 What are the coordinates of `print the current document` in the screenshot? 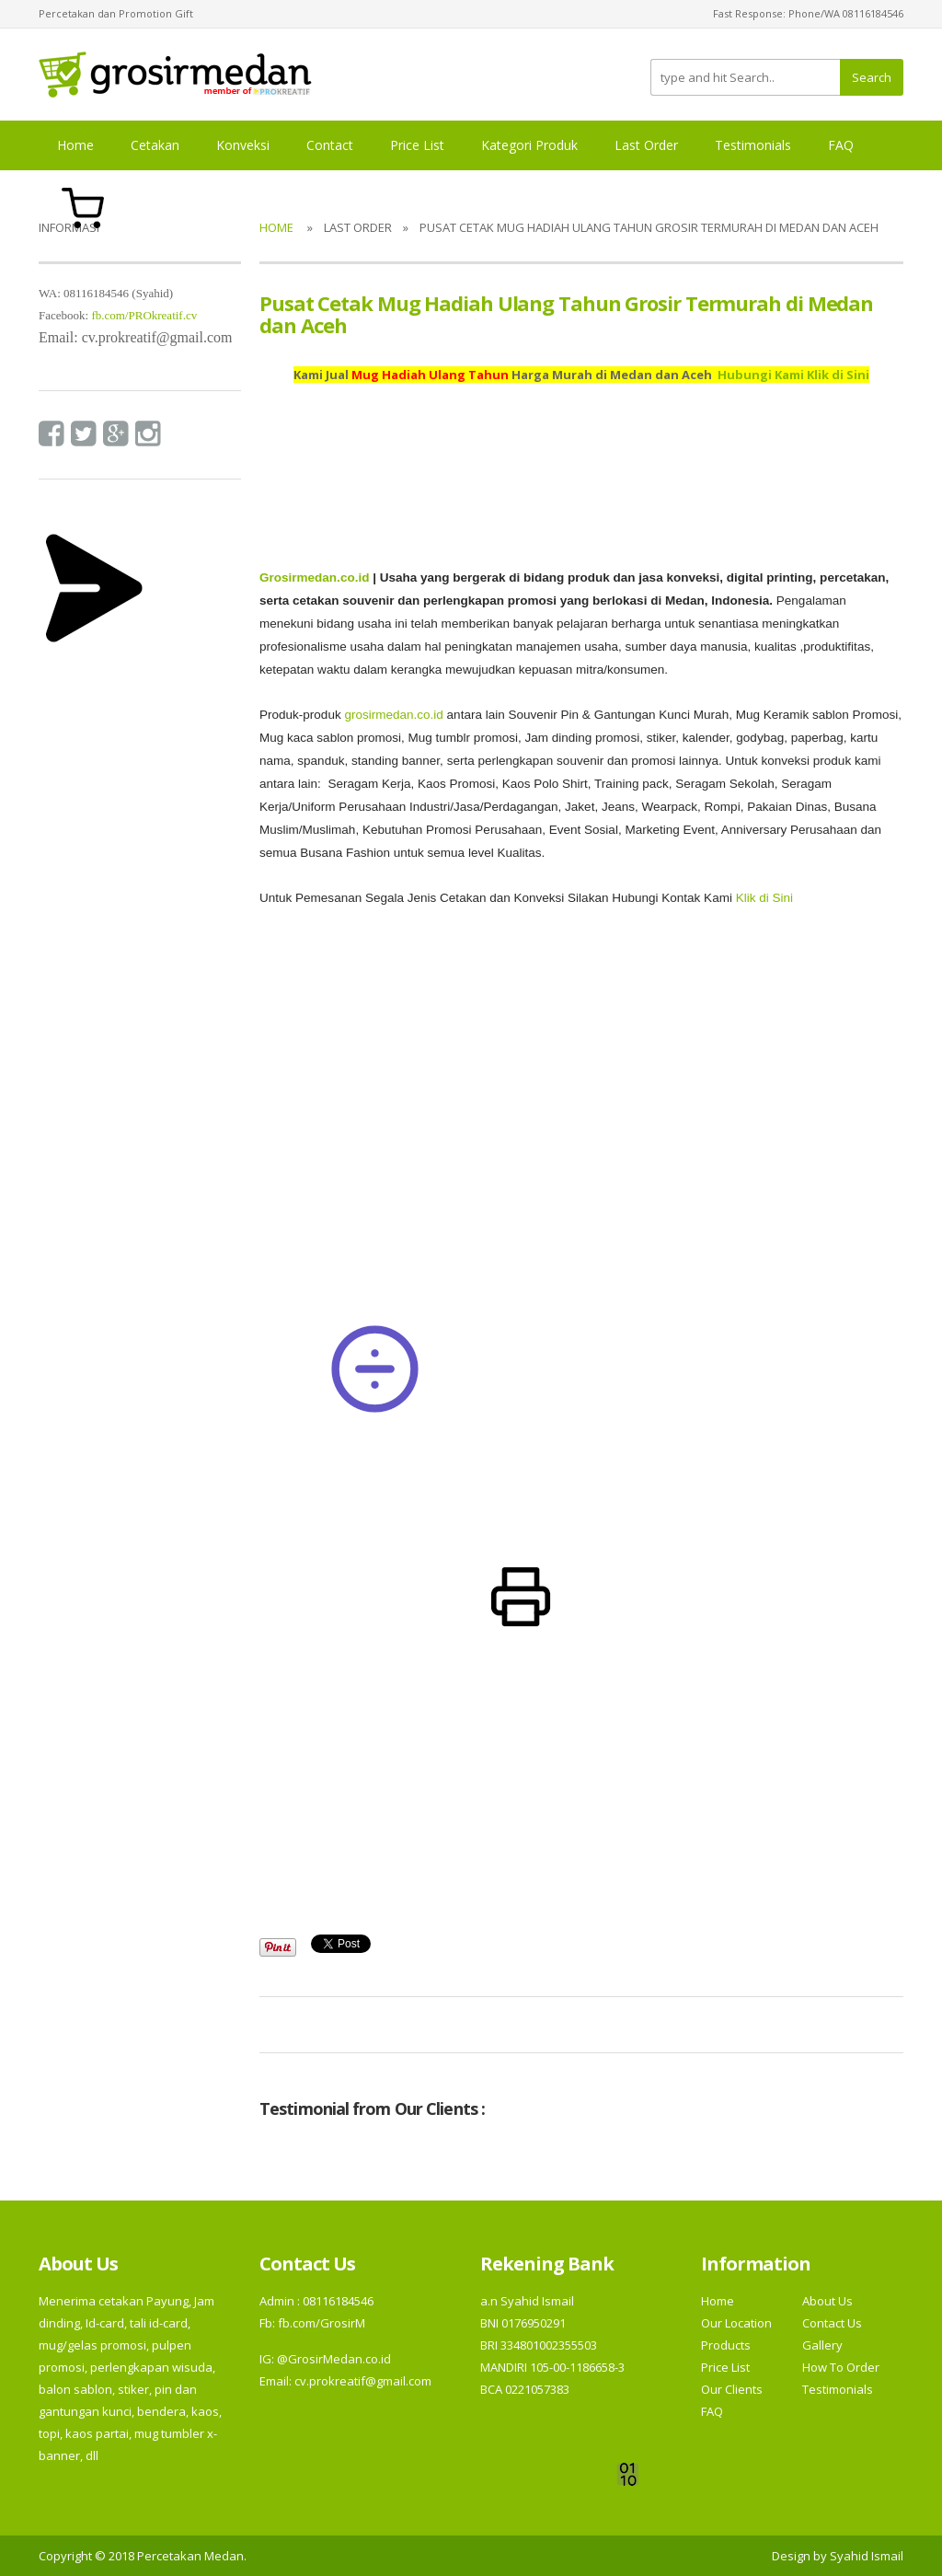 It's located at (521, 1597).